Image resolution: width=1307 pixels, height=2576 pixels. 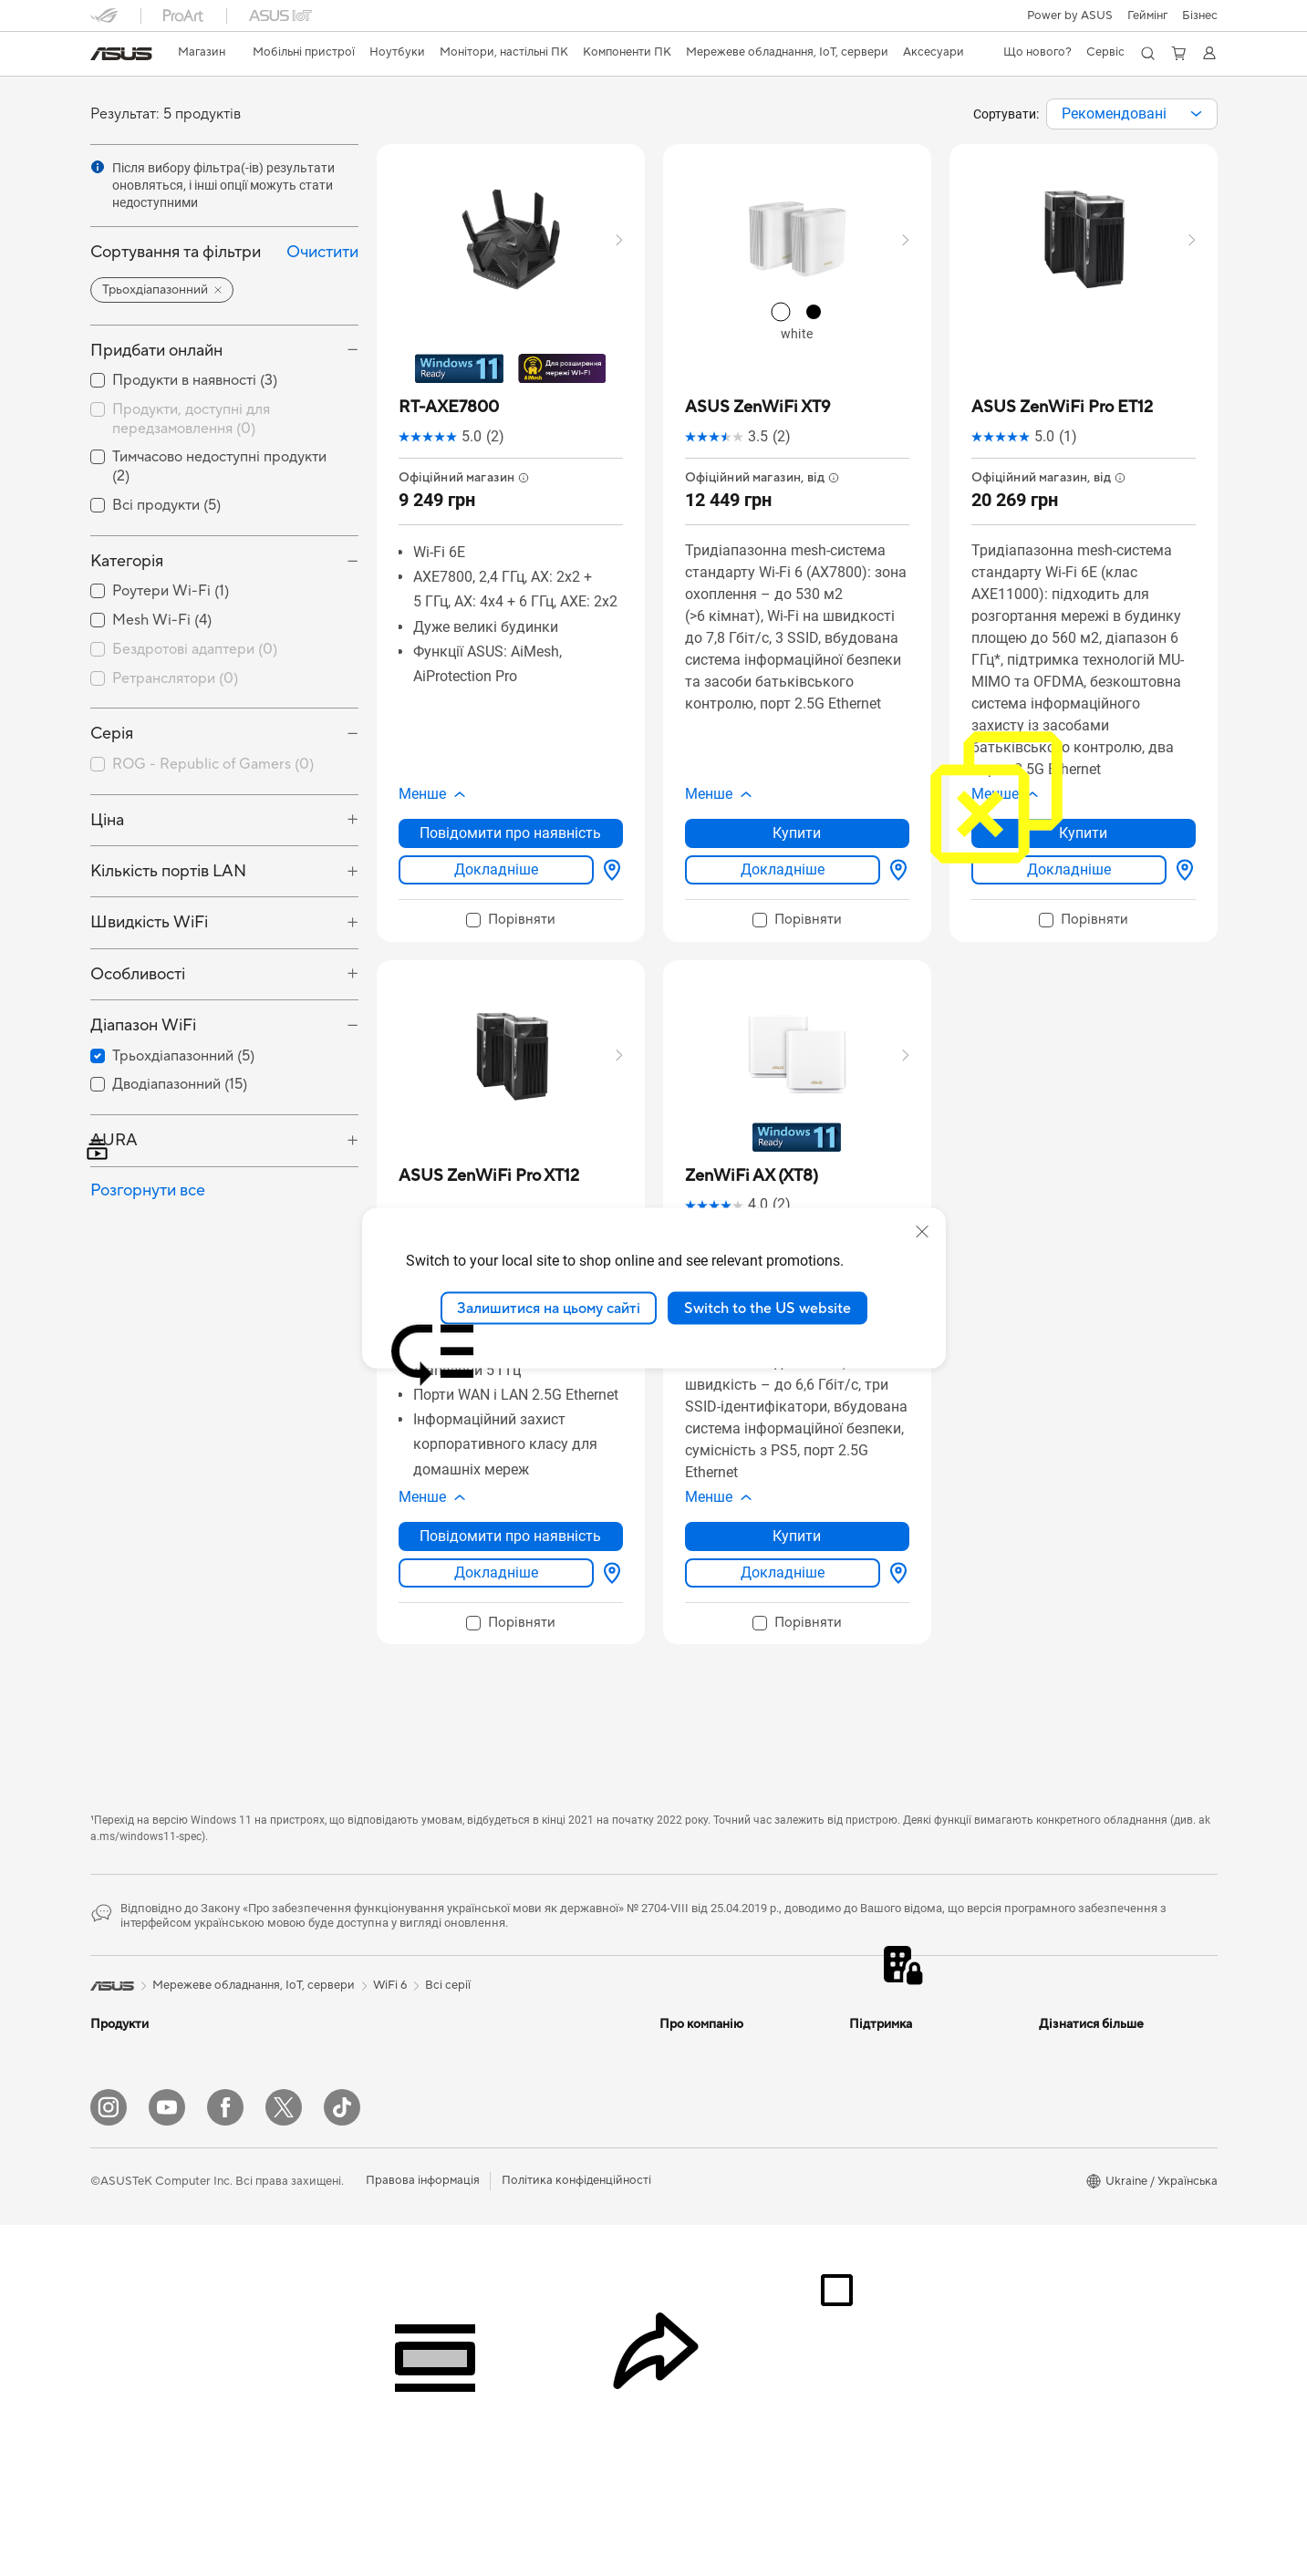 What do you see at coordinates (432, 1353) in the screenshot?
I see `move item to lower priority in a list` at bounding box center [432, 1353].